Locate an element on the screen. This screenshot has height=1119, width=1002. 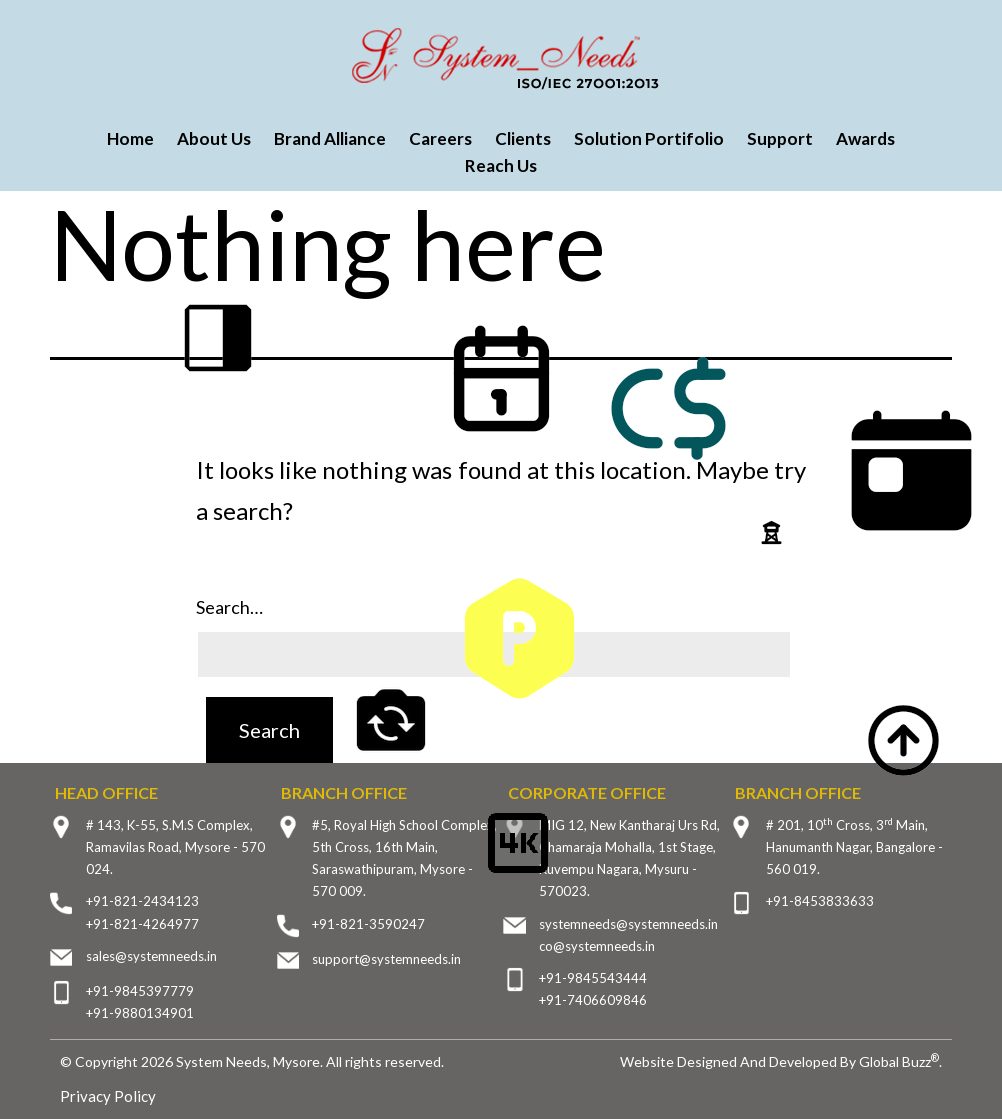
switch between front and rear camera is located at coordinates (391, 720).